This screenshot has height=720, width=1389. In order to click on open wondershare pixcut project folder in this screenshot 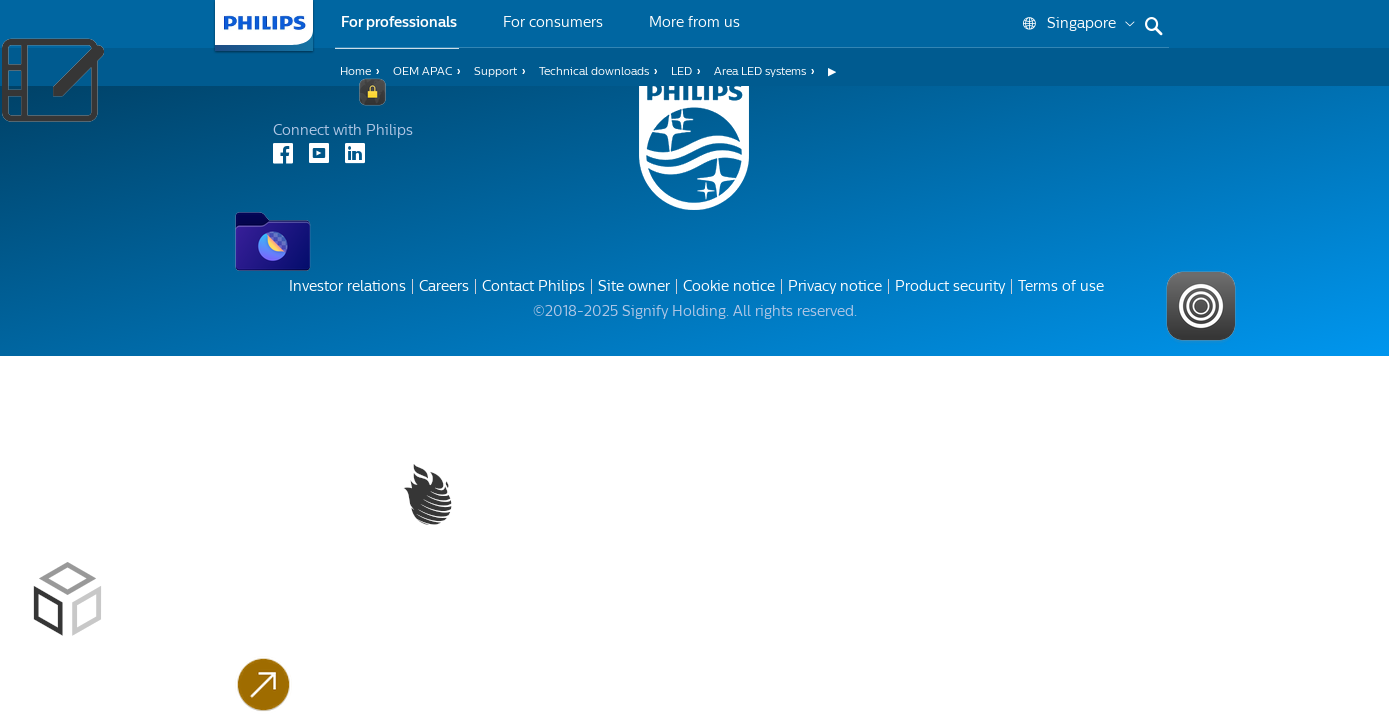, I will do `click(272, 243)`.